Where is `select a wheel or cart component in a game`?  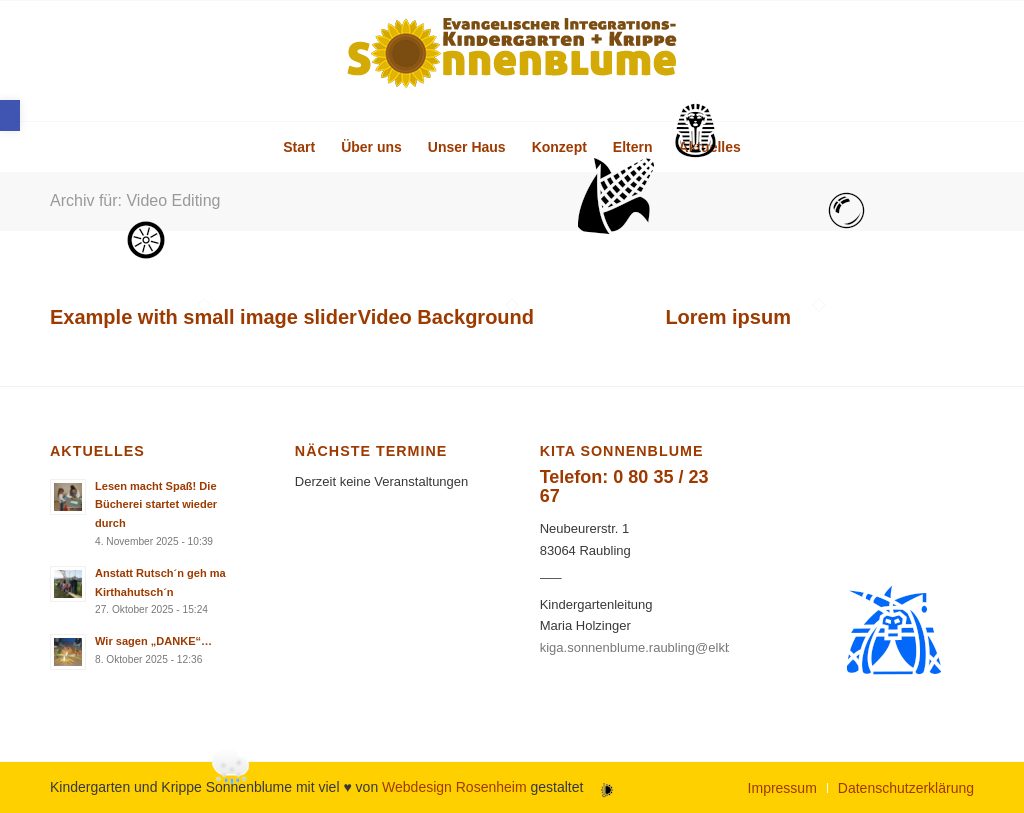
select a wheel or cart component in a game is located at coordinates (146, 240).